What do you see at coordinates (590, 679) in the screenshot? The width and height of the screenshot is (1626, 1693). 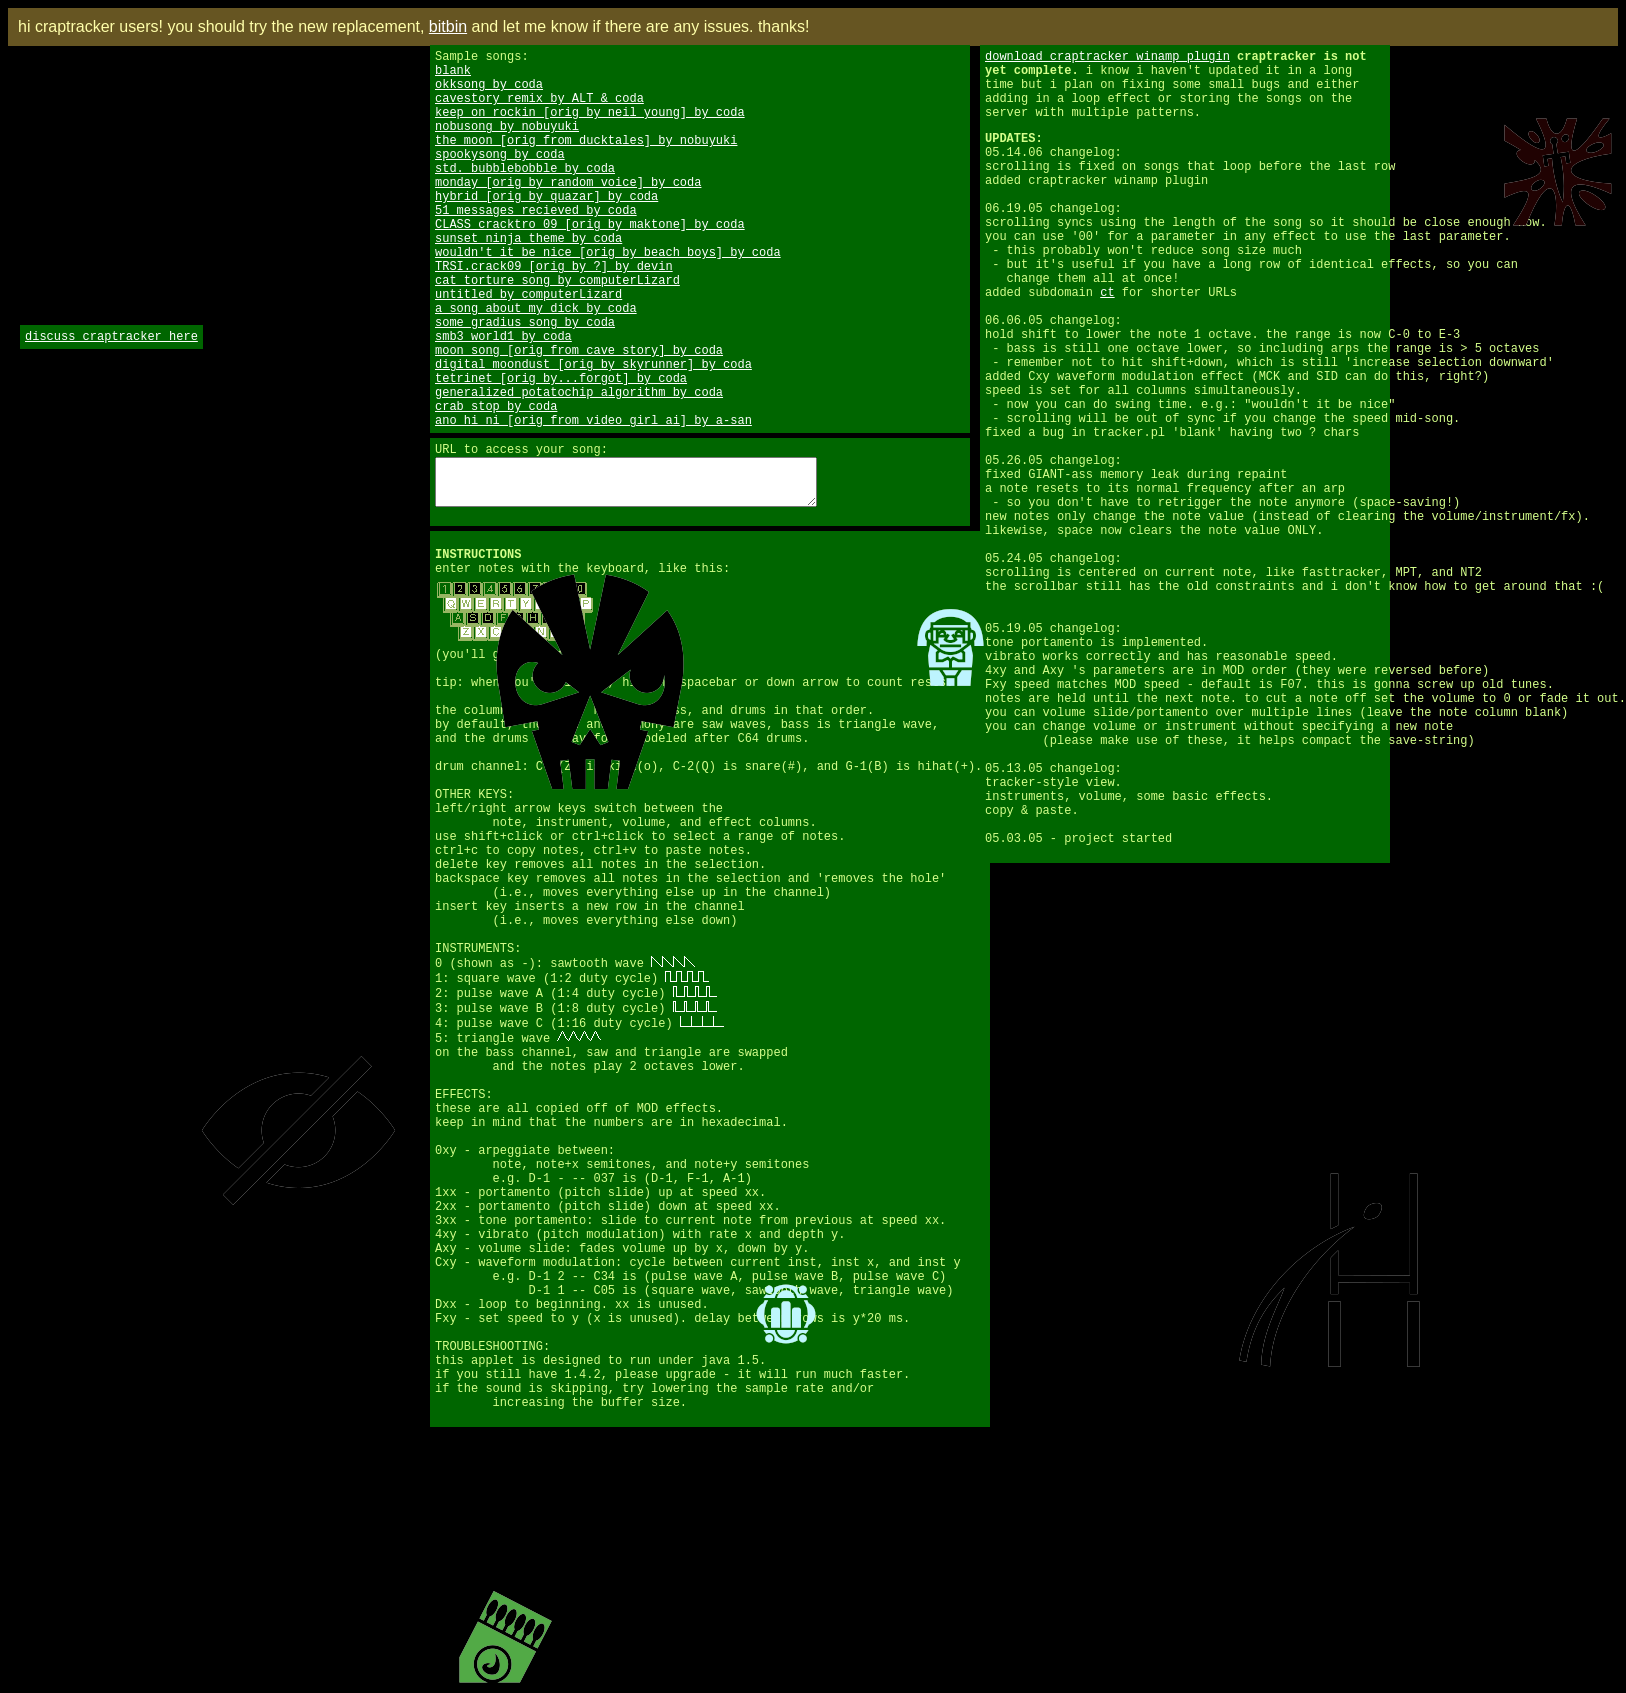 I see `indicates danger or deadly hazard in gameplay` at bounding box center [590, 679].